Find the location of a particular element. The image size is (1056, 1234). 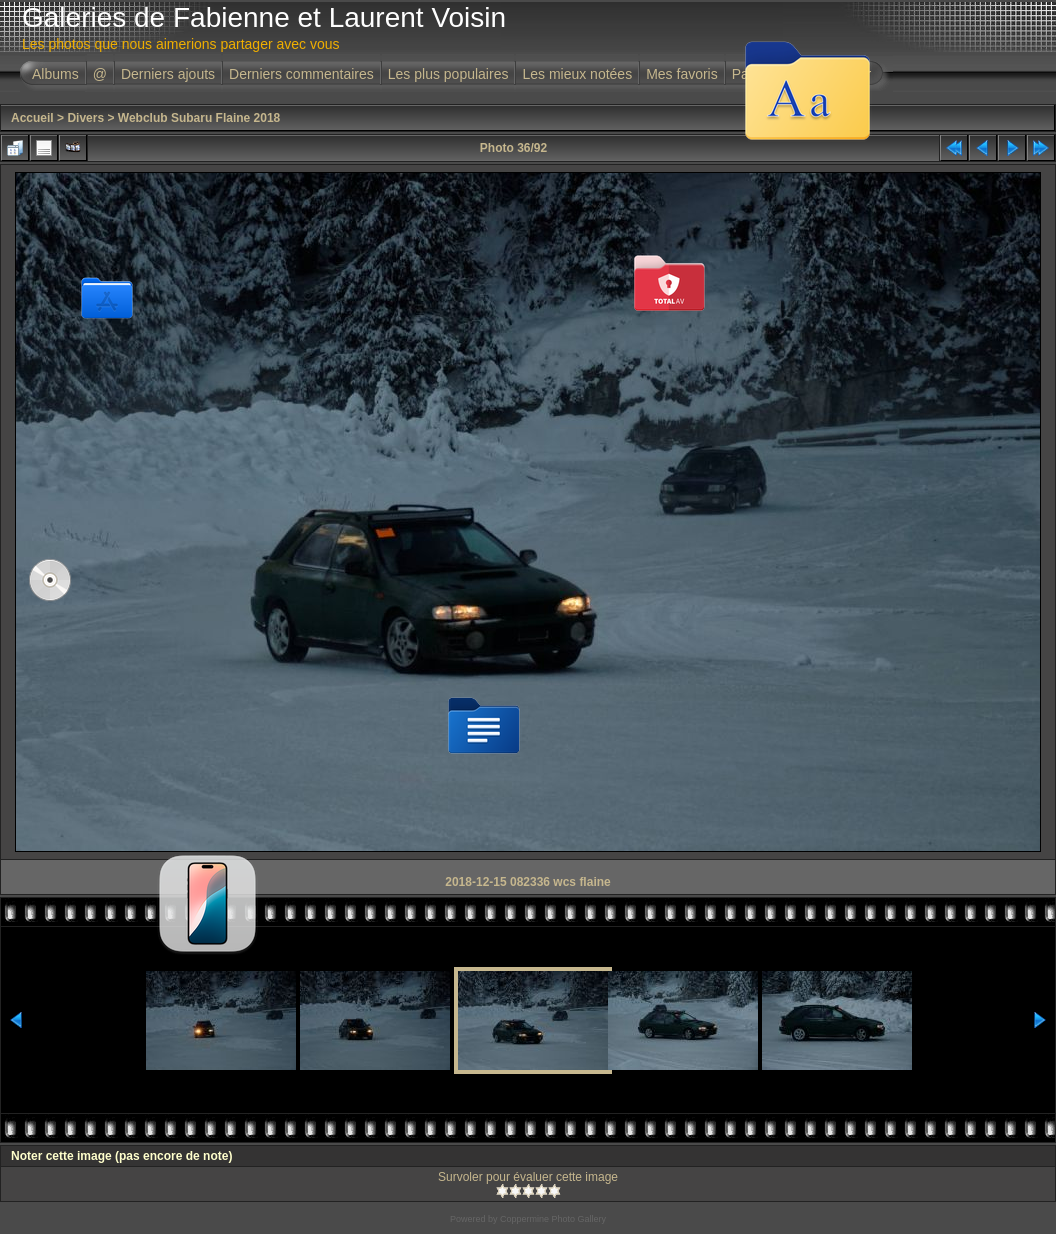

open fonts folder is located at coordinates (807, 94).